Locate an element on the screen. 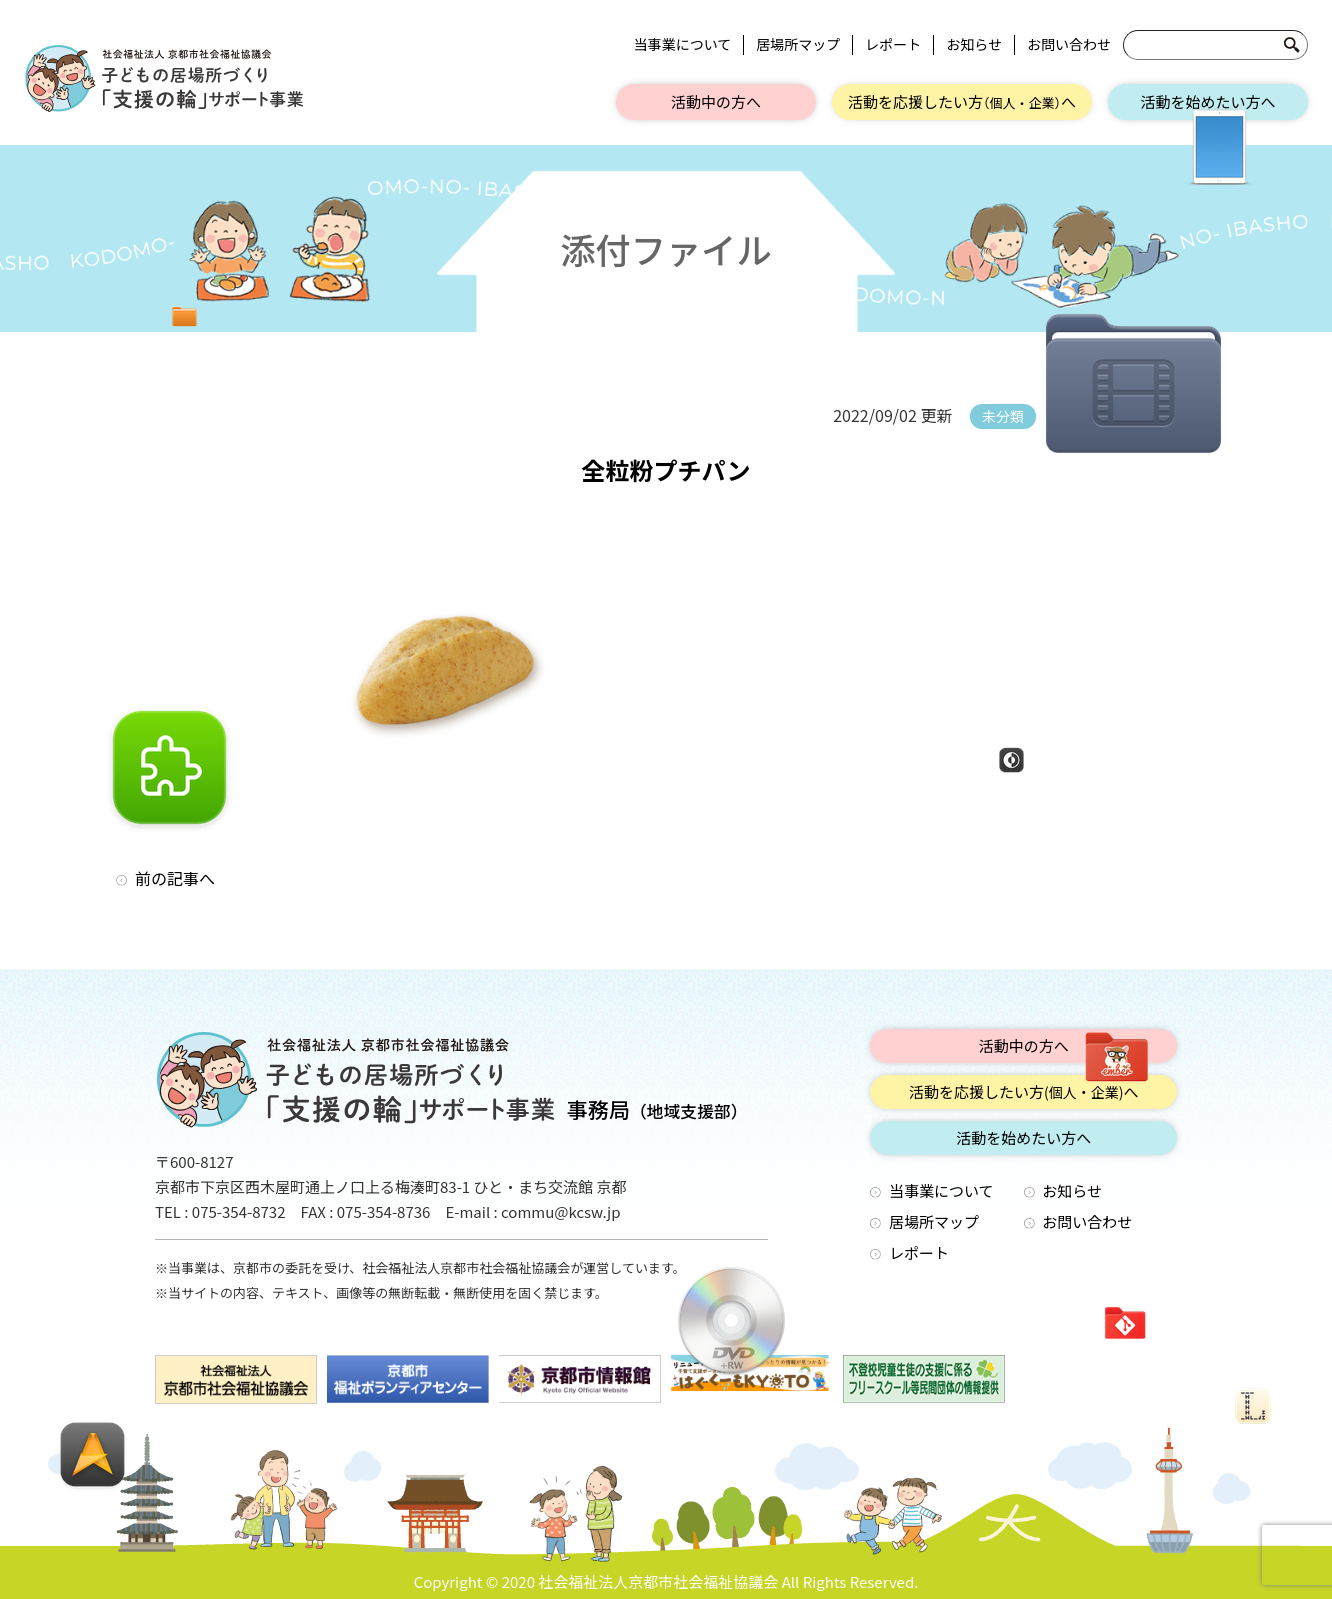 Image resolution: width=1332 pixels, height=1599 pixels. folder containing Ember.js project files is located at coordinates (1116, 1058).